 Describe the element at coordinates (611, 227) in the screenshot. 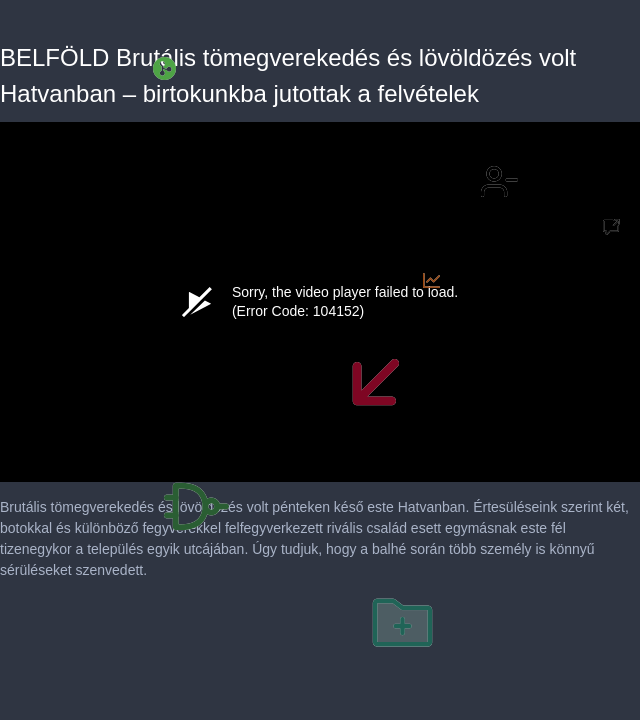

I see `view cross-referenced issues or pull requests` at that location.